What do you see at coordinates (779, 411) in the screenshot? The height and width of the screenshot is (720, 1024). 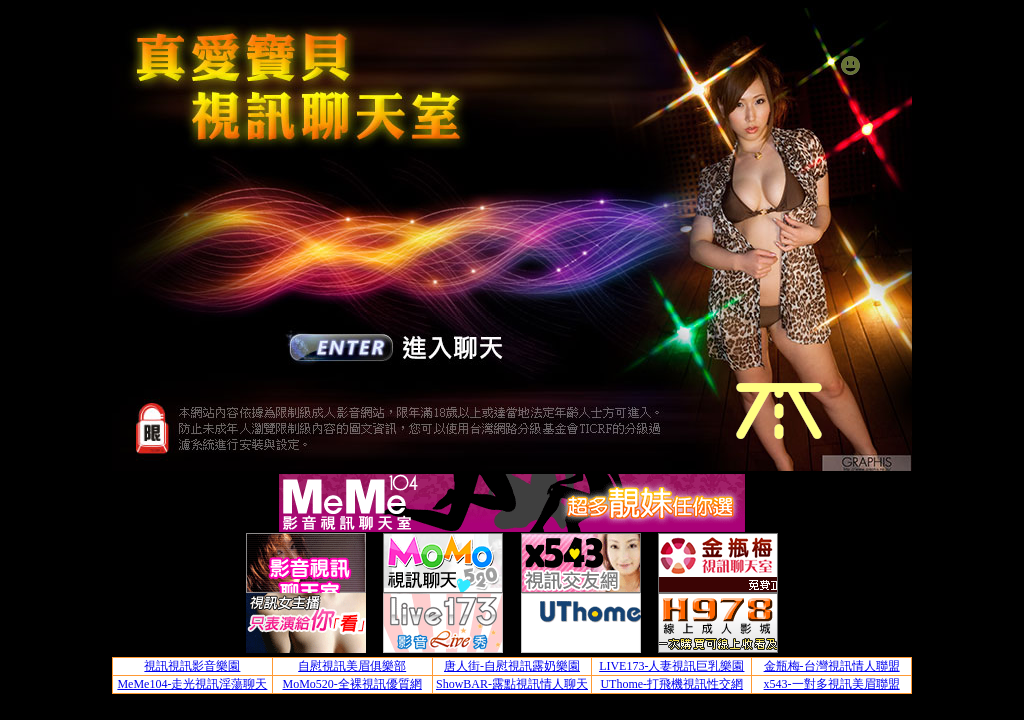 I see `view upcoming route or journey` at bounding box center [779, 411].